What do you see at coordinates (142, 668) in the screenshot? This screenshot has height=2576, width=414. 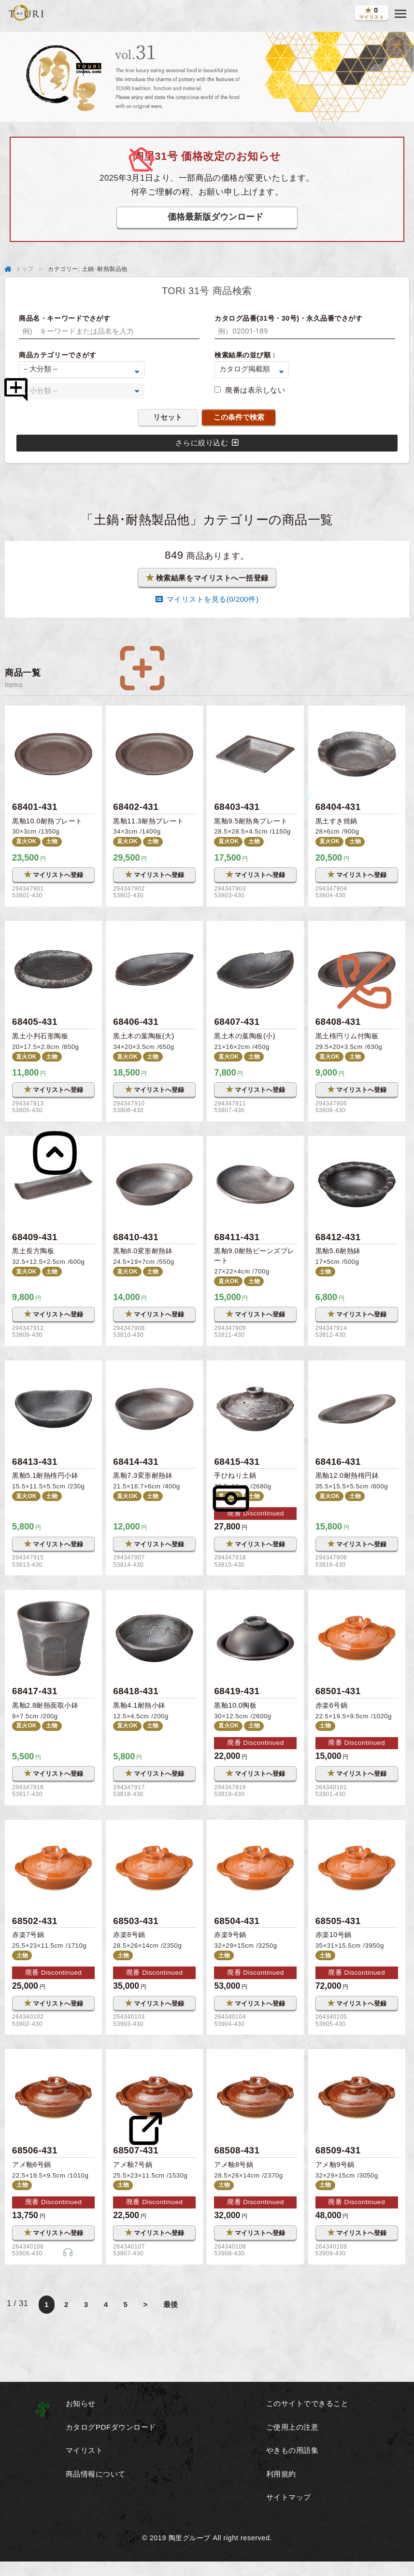 I see `center or focus on current location` at bounding box center [142, 668].